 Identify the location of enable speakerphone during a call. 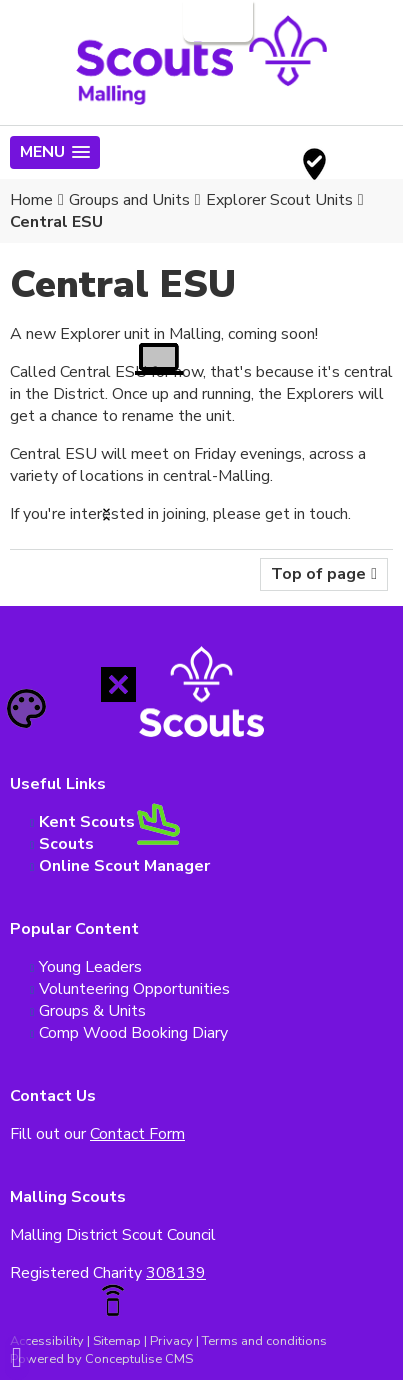
(113, 1301).